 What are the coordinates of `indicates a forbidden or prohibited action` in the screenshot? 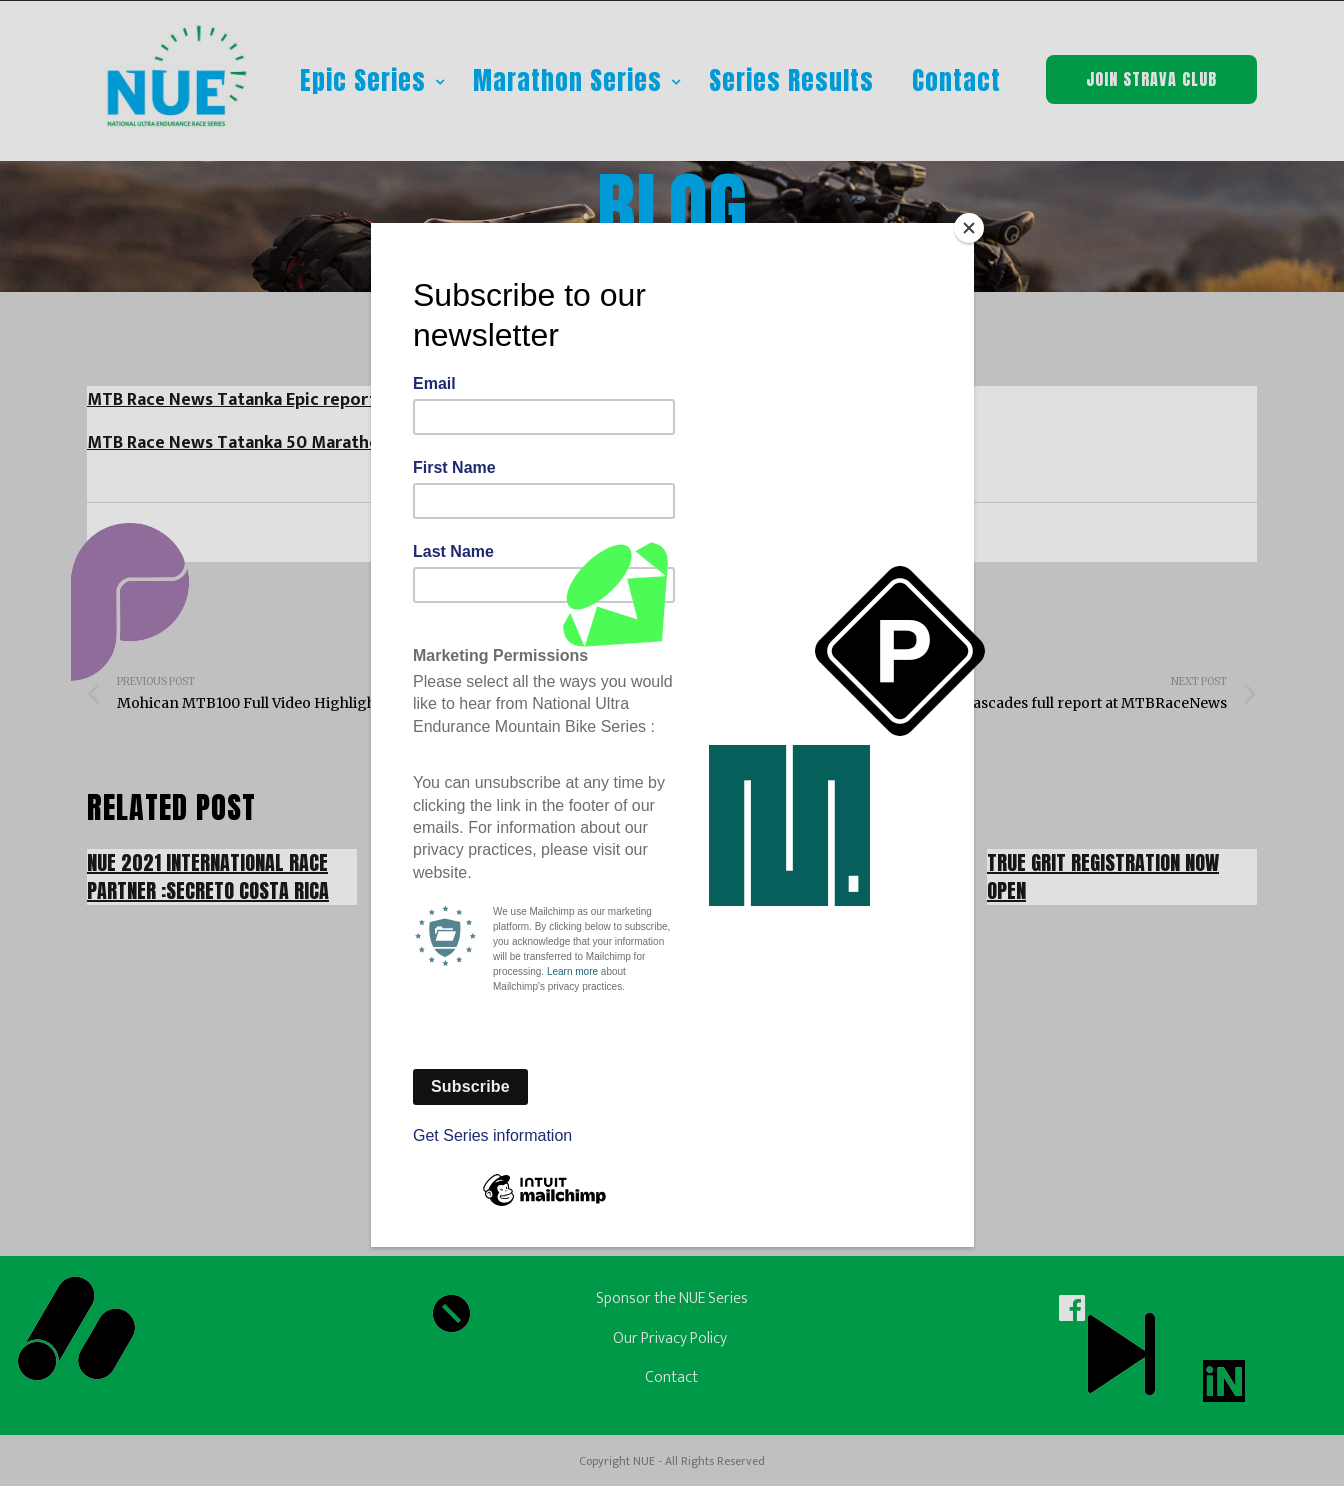 It's located at (451, 1313).